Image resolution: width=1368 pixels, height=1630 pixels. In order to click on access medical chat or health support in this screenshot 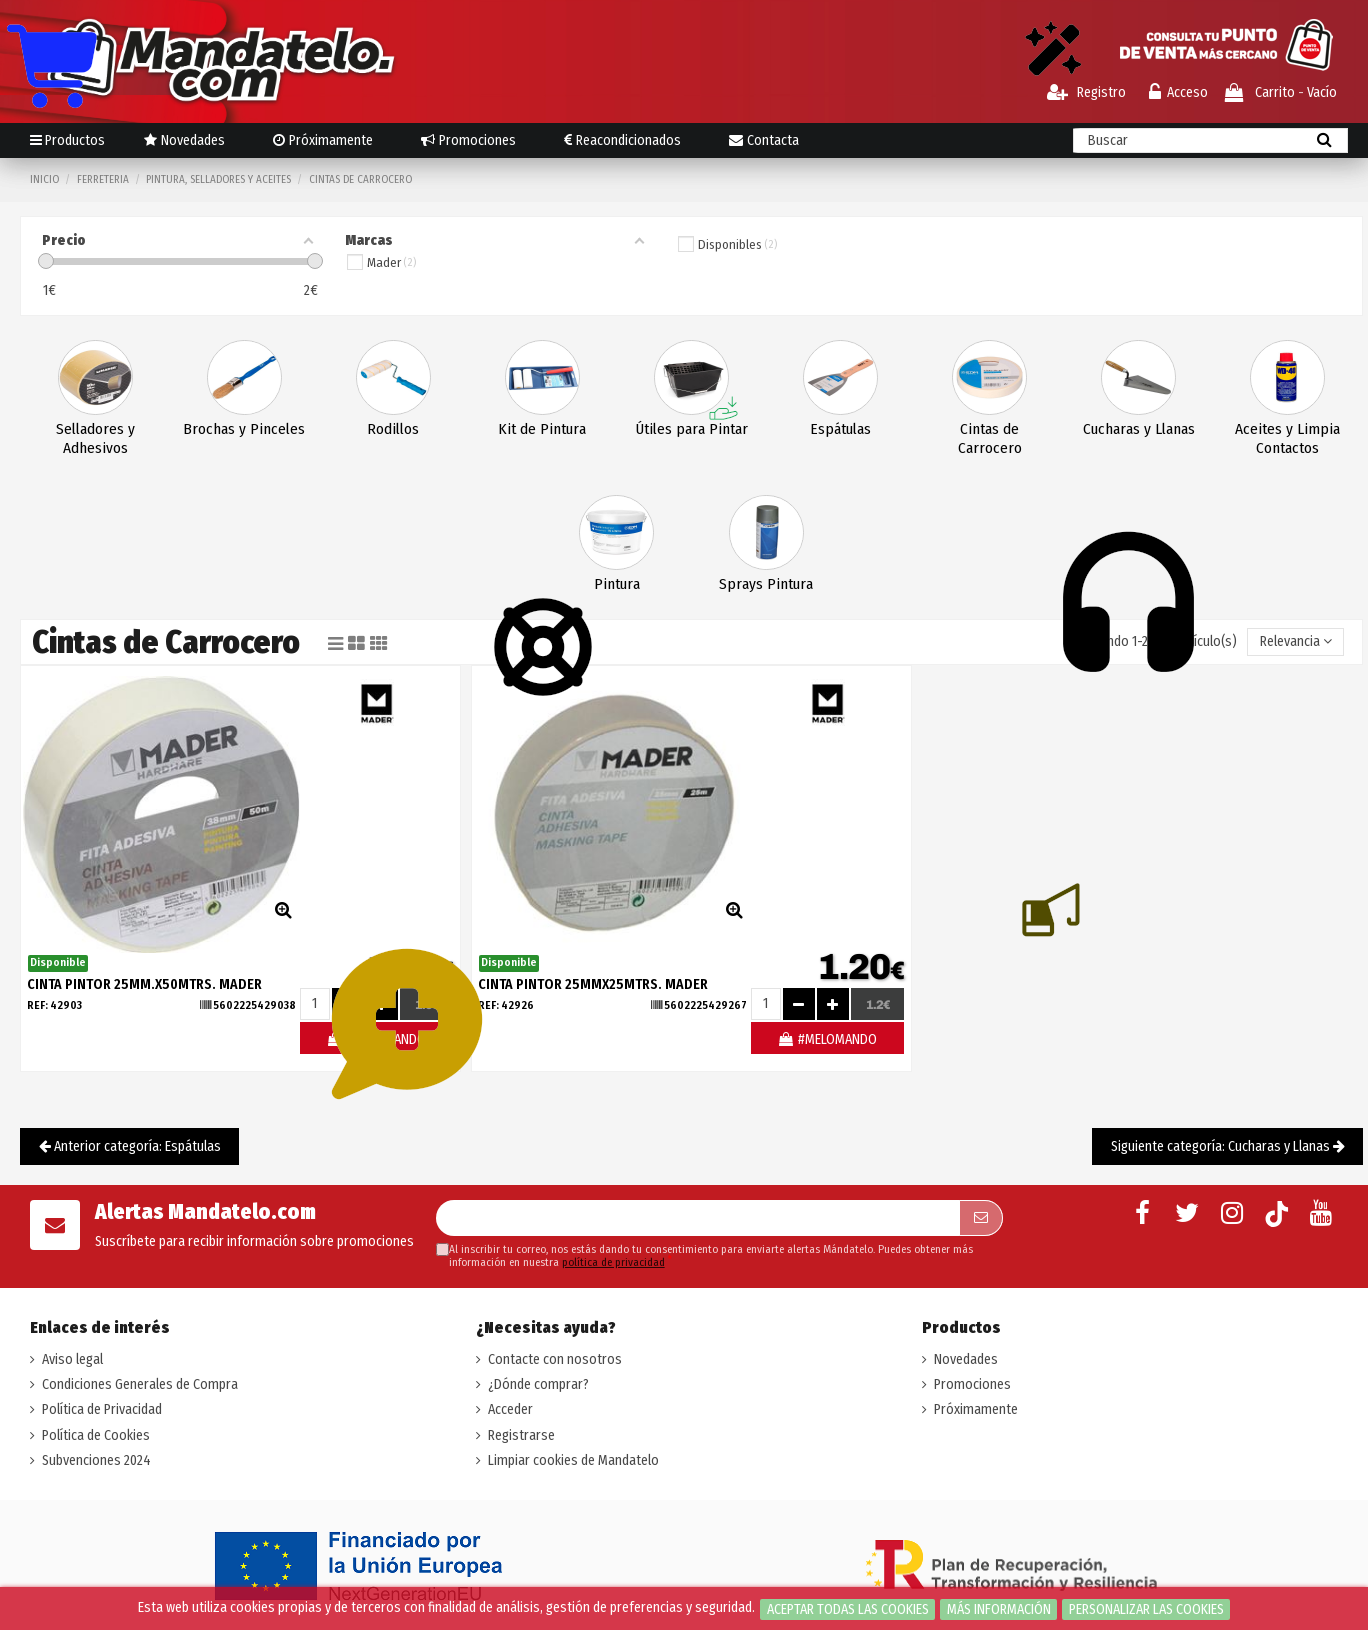, I will do `click(407, 1024)`.